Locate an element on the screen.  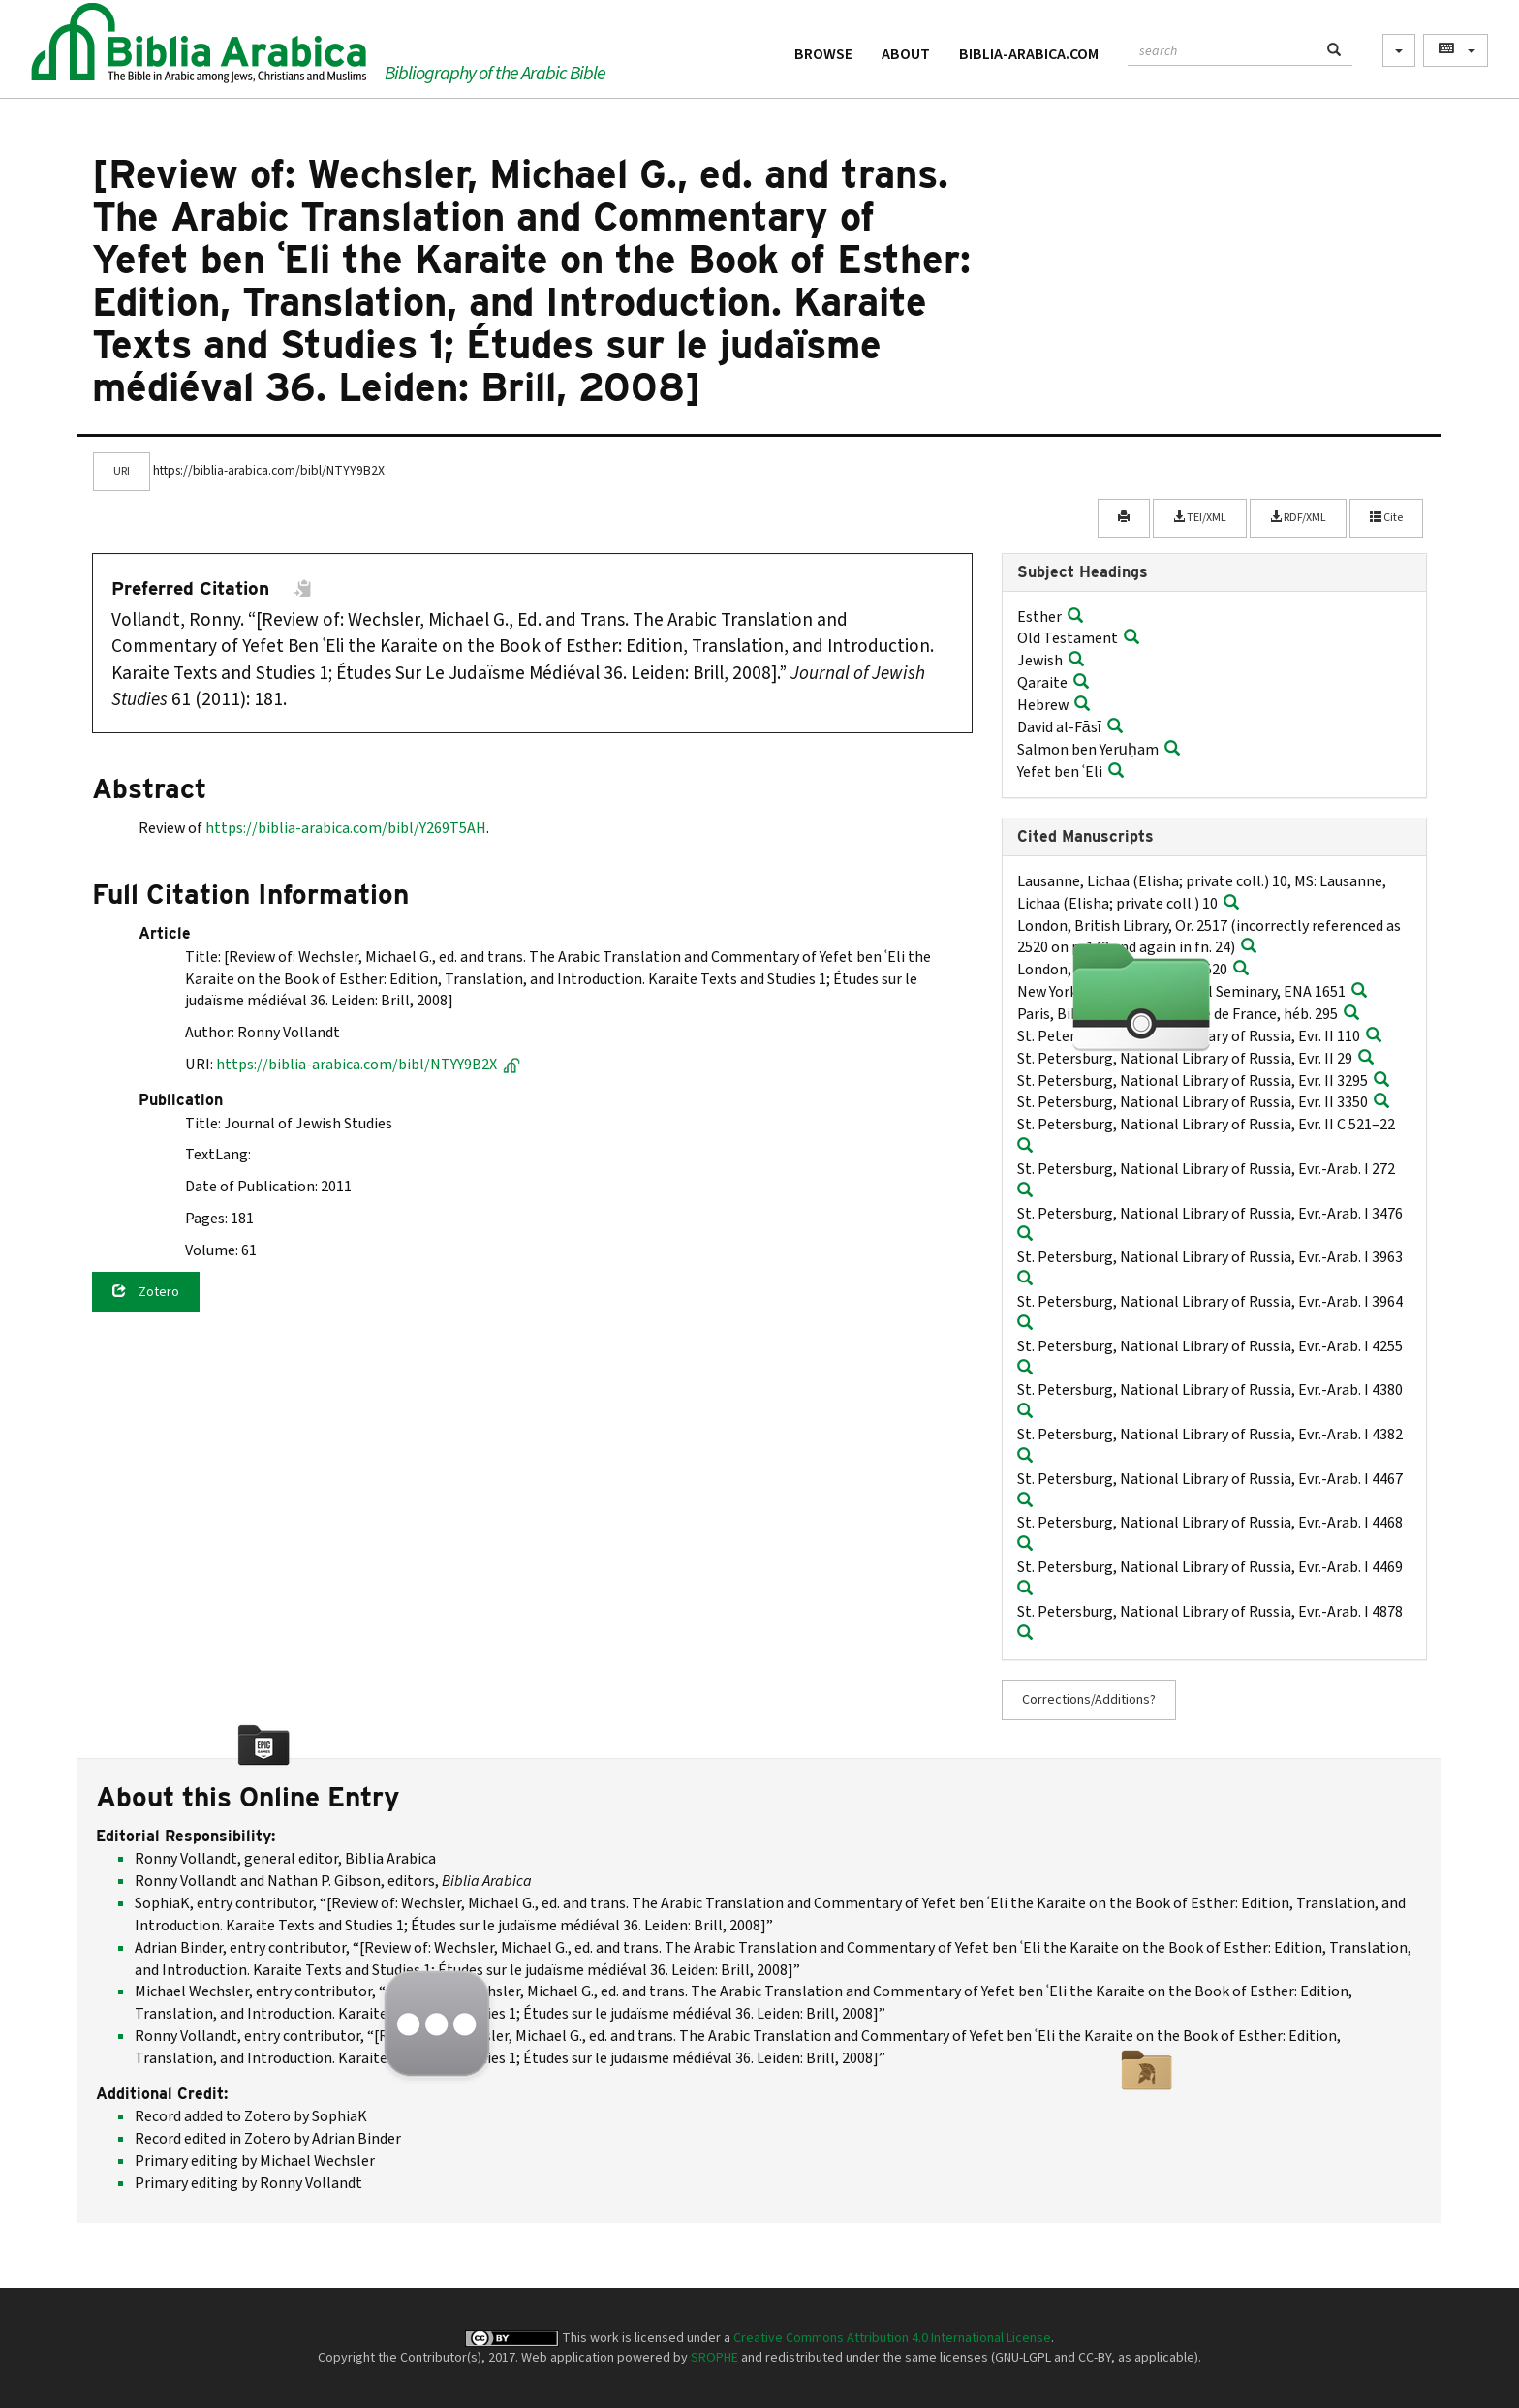
open epic games store folder is located at coordinates (264, 1746).